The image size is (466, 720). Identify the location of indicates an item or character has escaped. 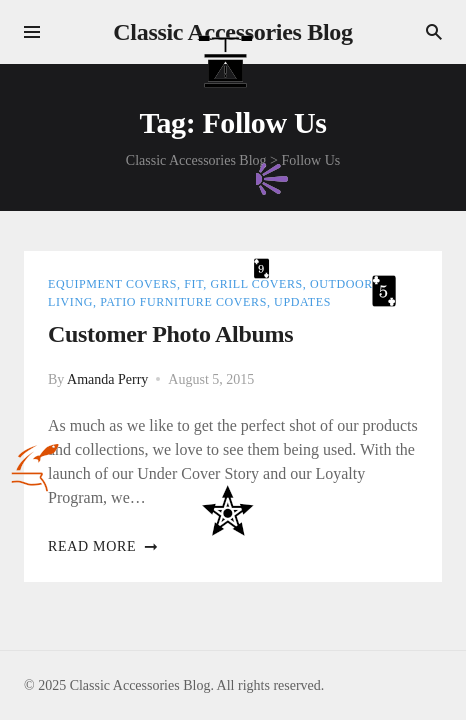
(36, 467).